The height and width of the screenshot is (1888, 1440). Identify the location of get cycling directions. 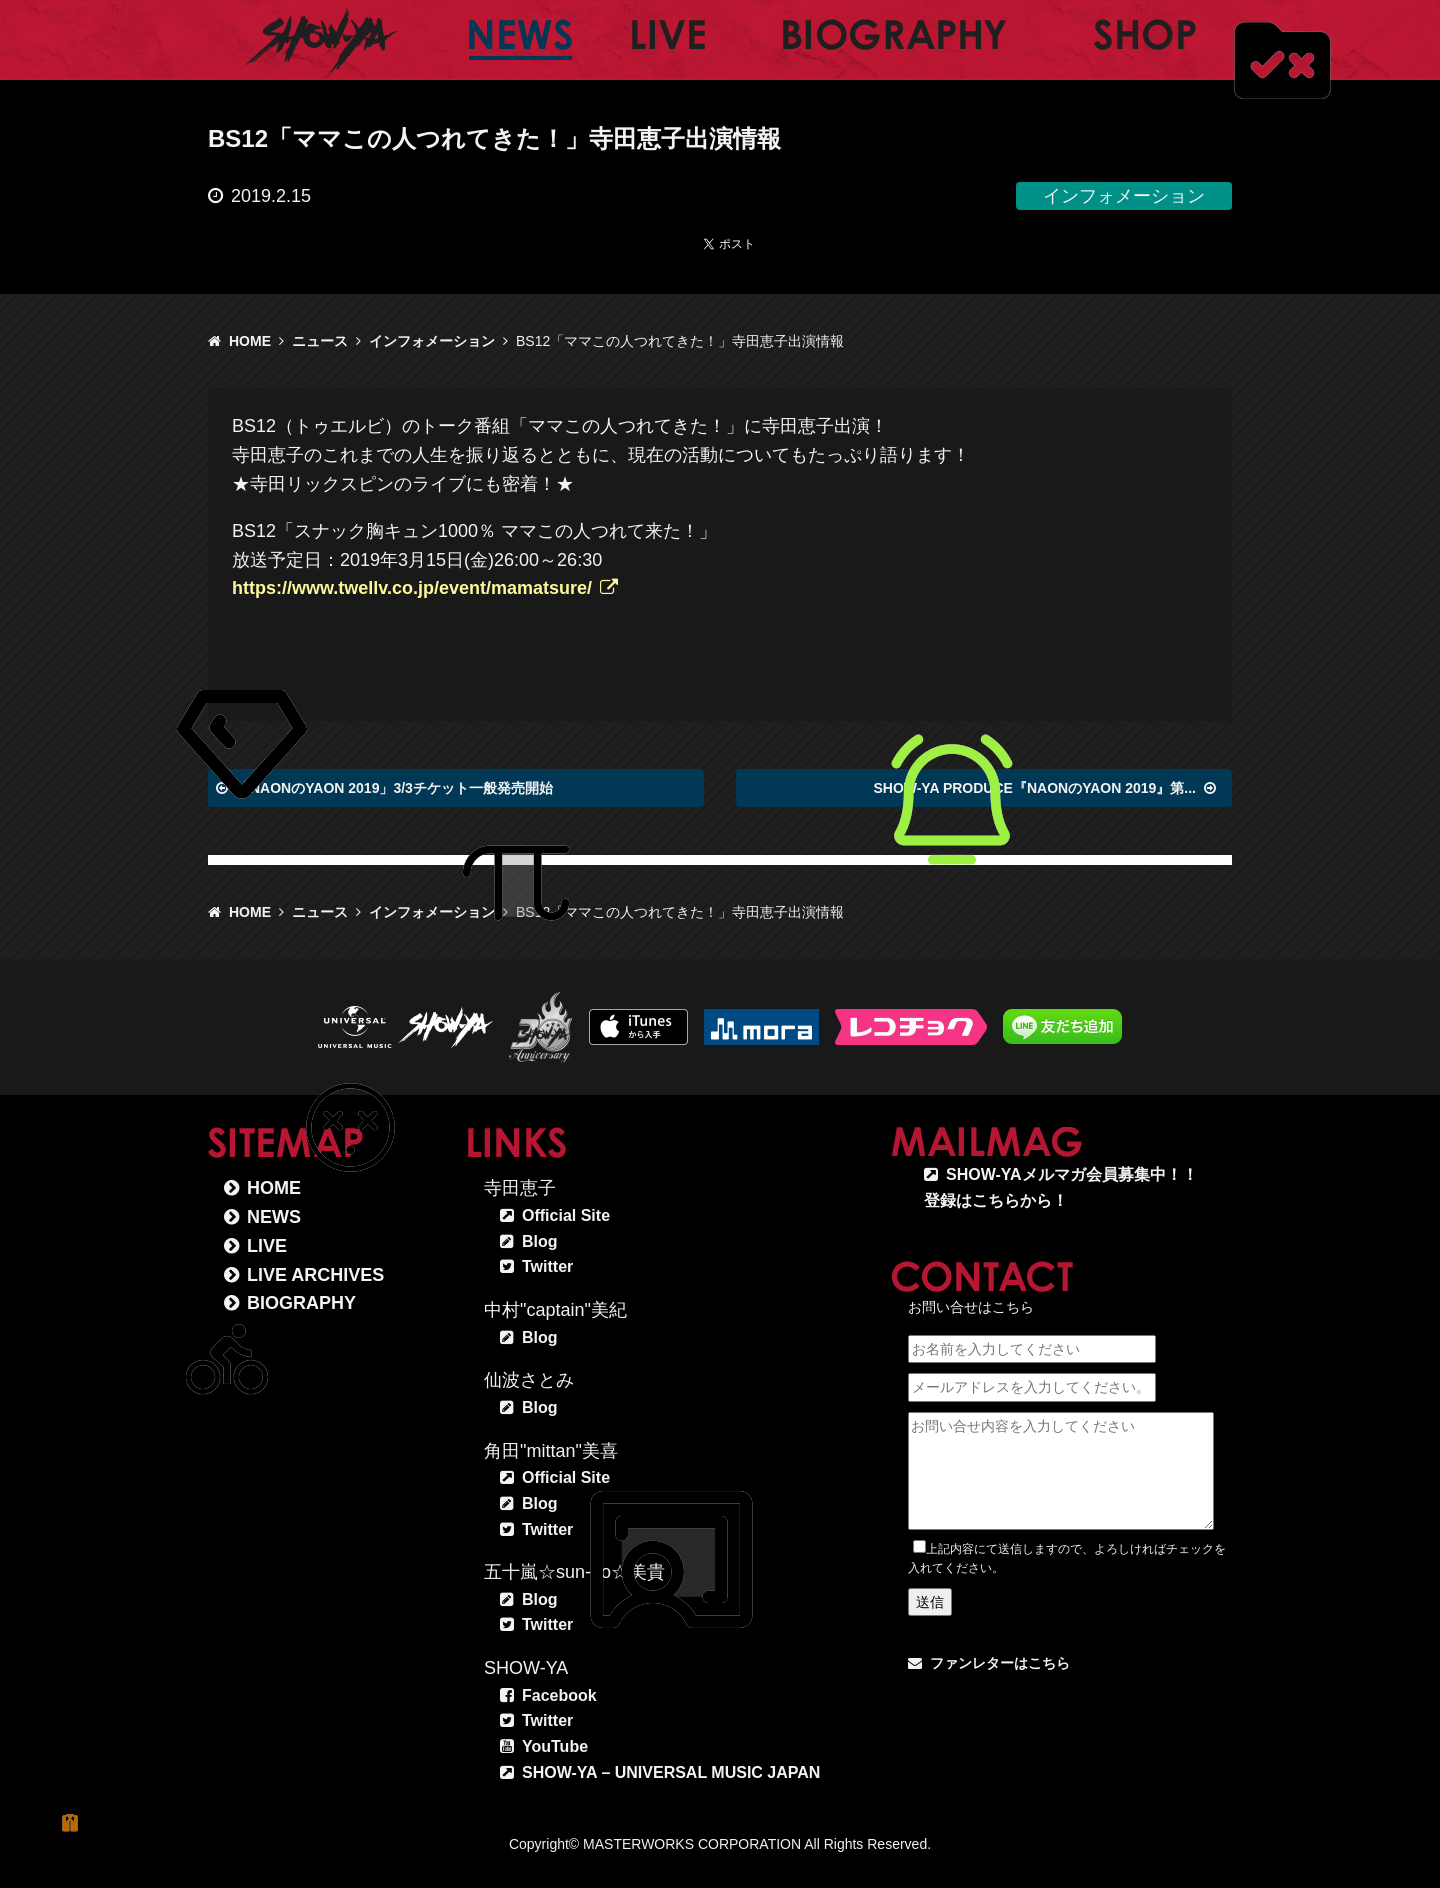
(227, 1360).